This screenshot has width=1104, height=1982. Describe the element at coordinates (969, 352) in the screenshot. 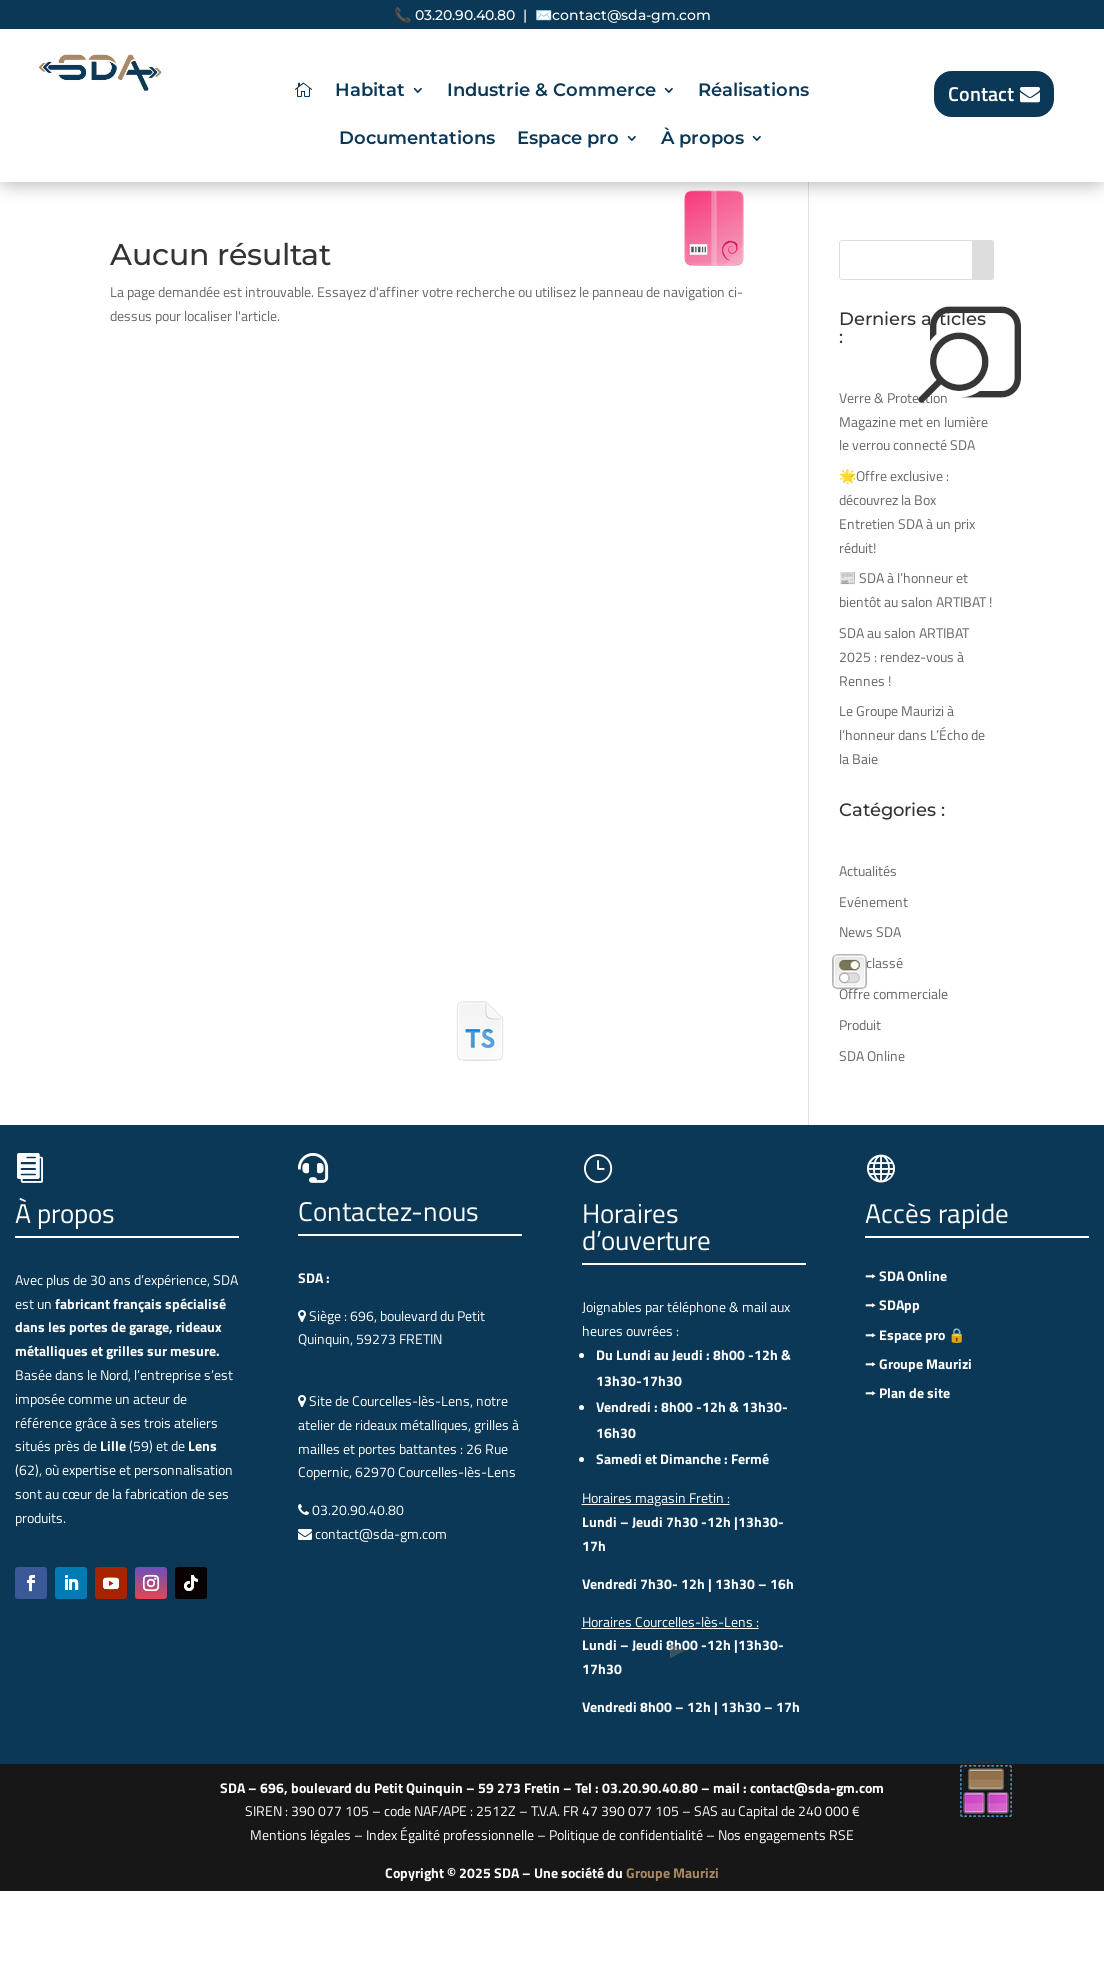

I see `open image viewer application` at that location.